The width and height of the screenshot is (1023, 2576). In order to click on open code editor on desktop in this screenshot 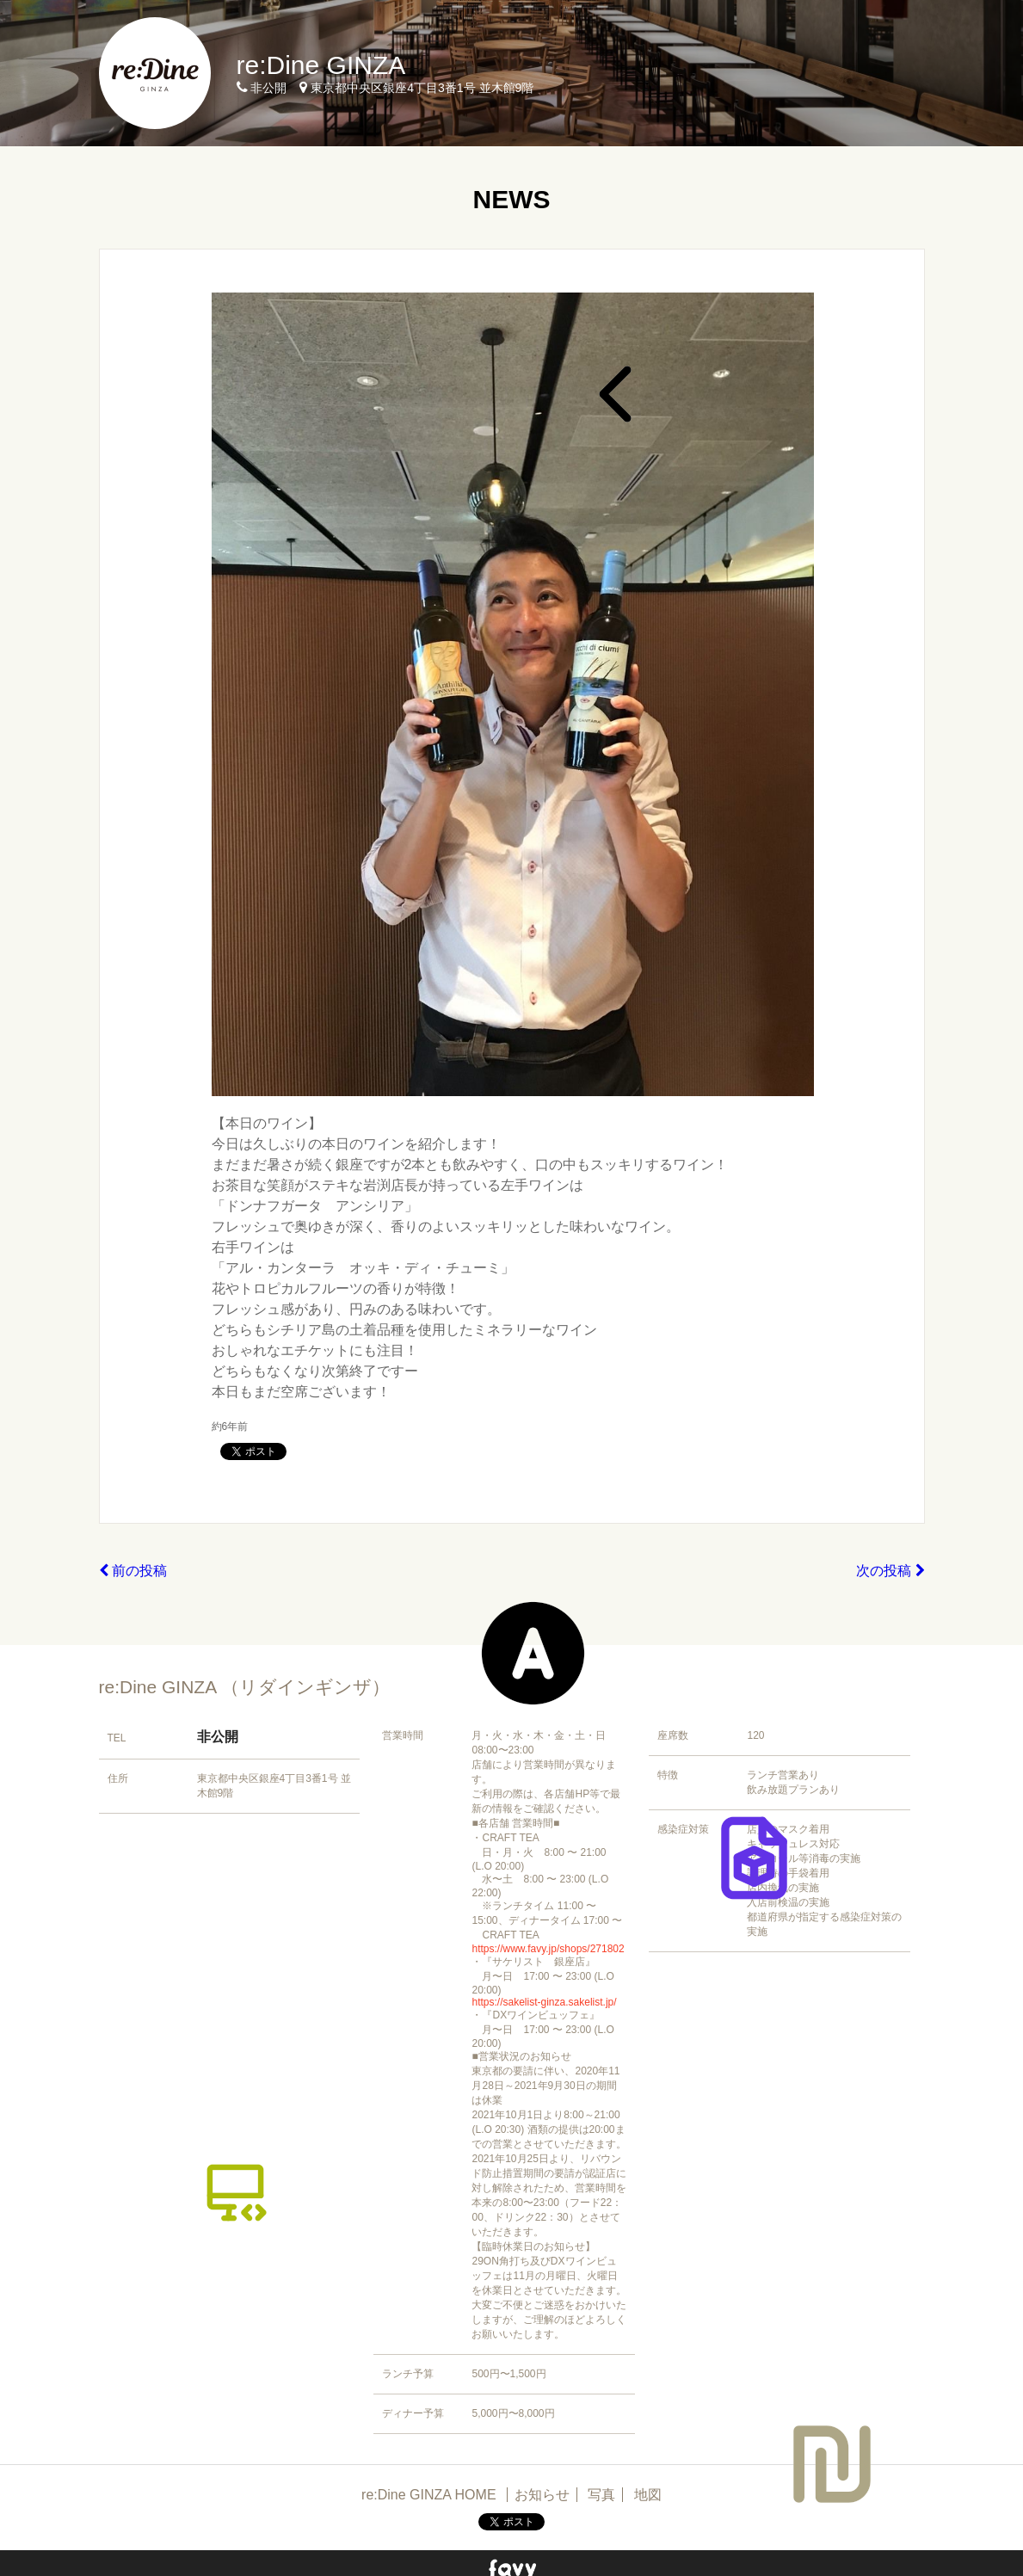, I will do `click(235, 2192)`.